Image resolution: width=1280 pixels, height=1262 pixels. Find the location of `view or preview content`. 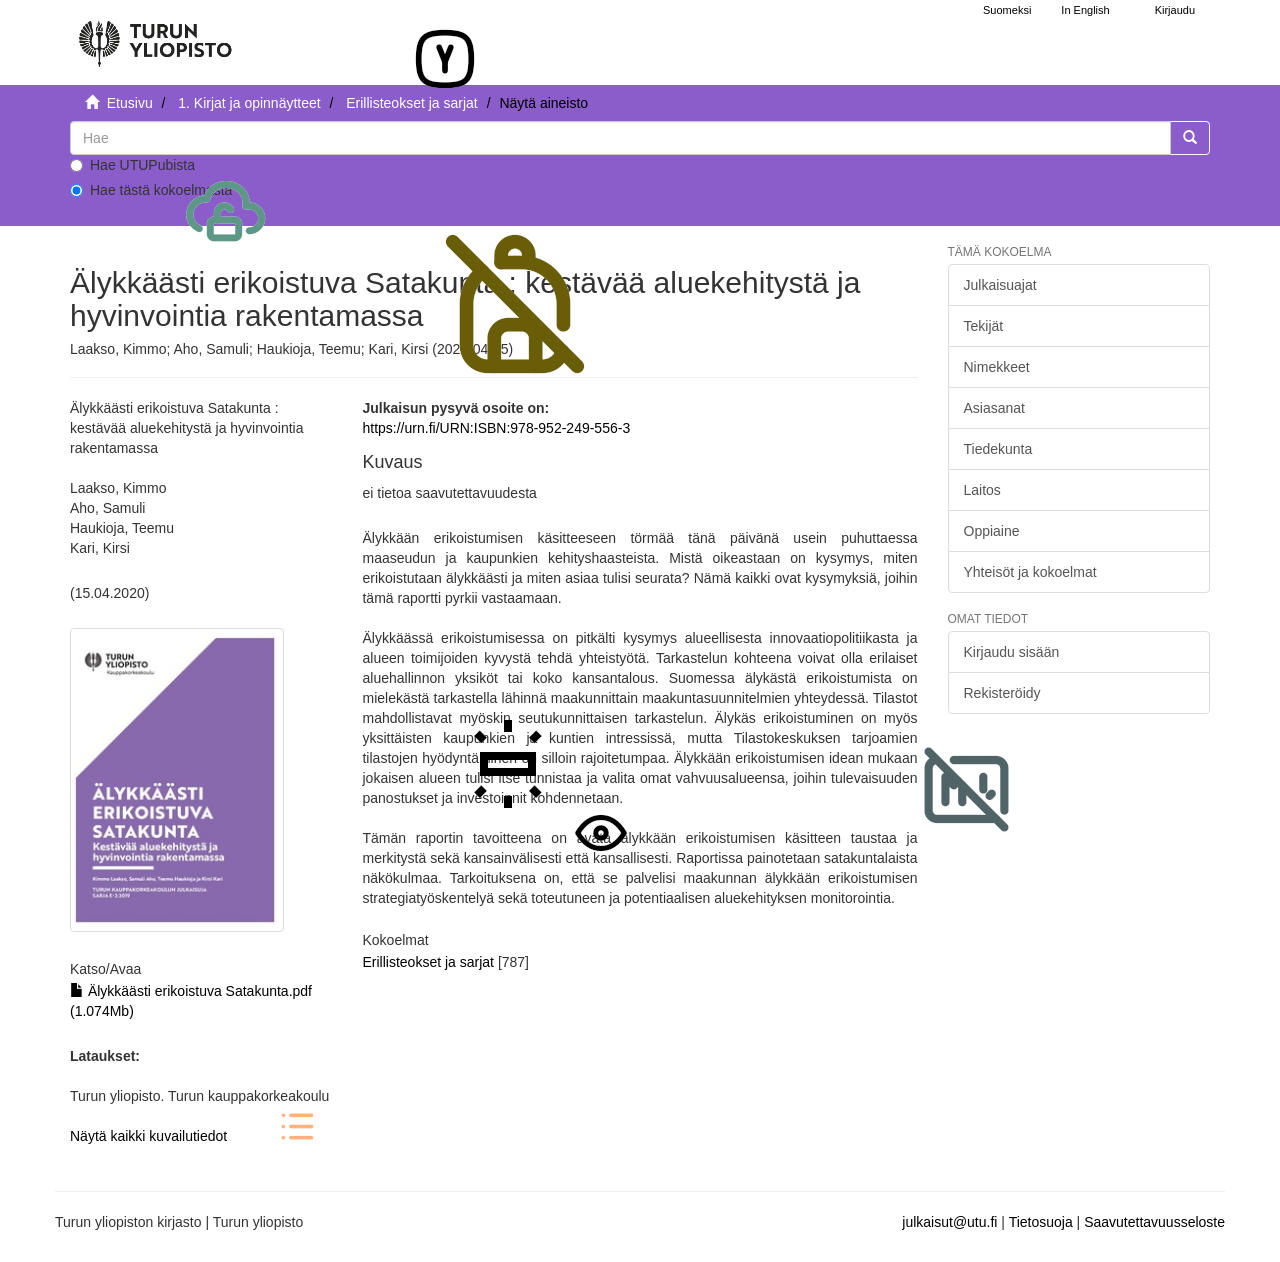

view or preview content is located at coordinates (601, 833).